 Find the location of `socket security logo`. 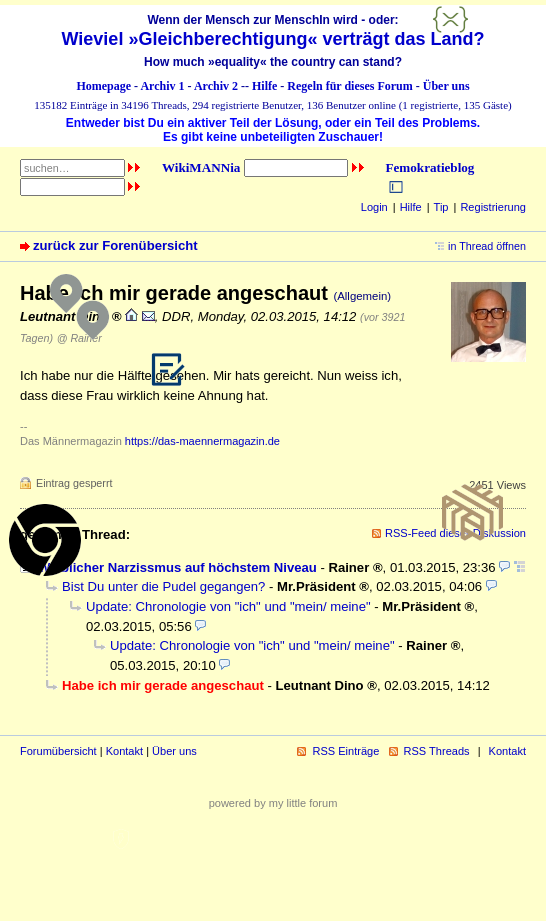

socket security logo is located at coordinates (121, 839).